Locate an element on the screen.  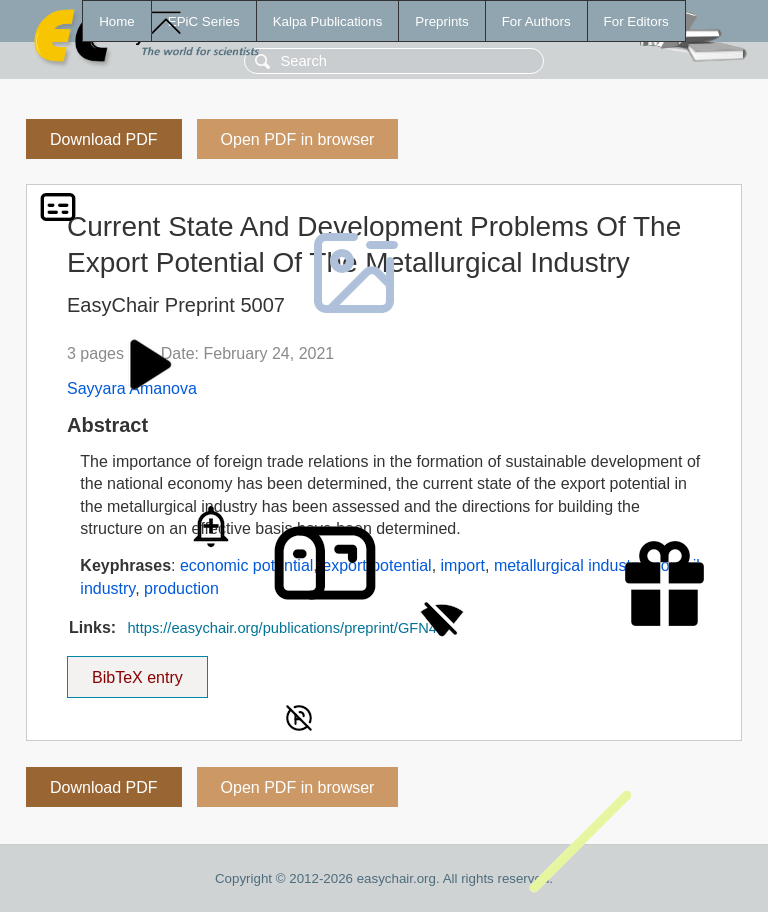
access your mailbox or inbox is located at coordinates (325, 563).